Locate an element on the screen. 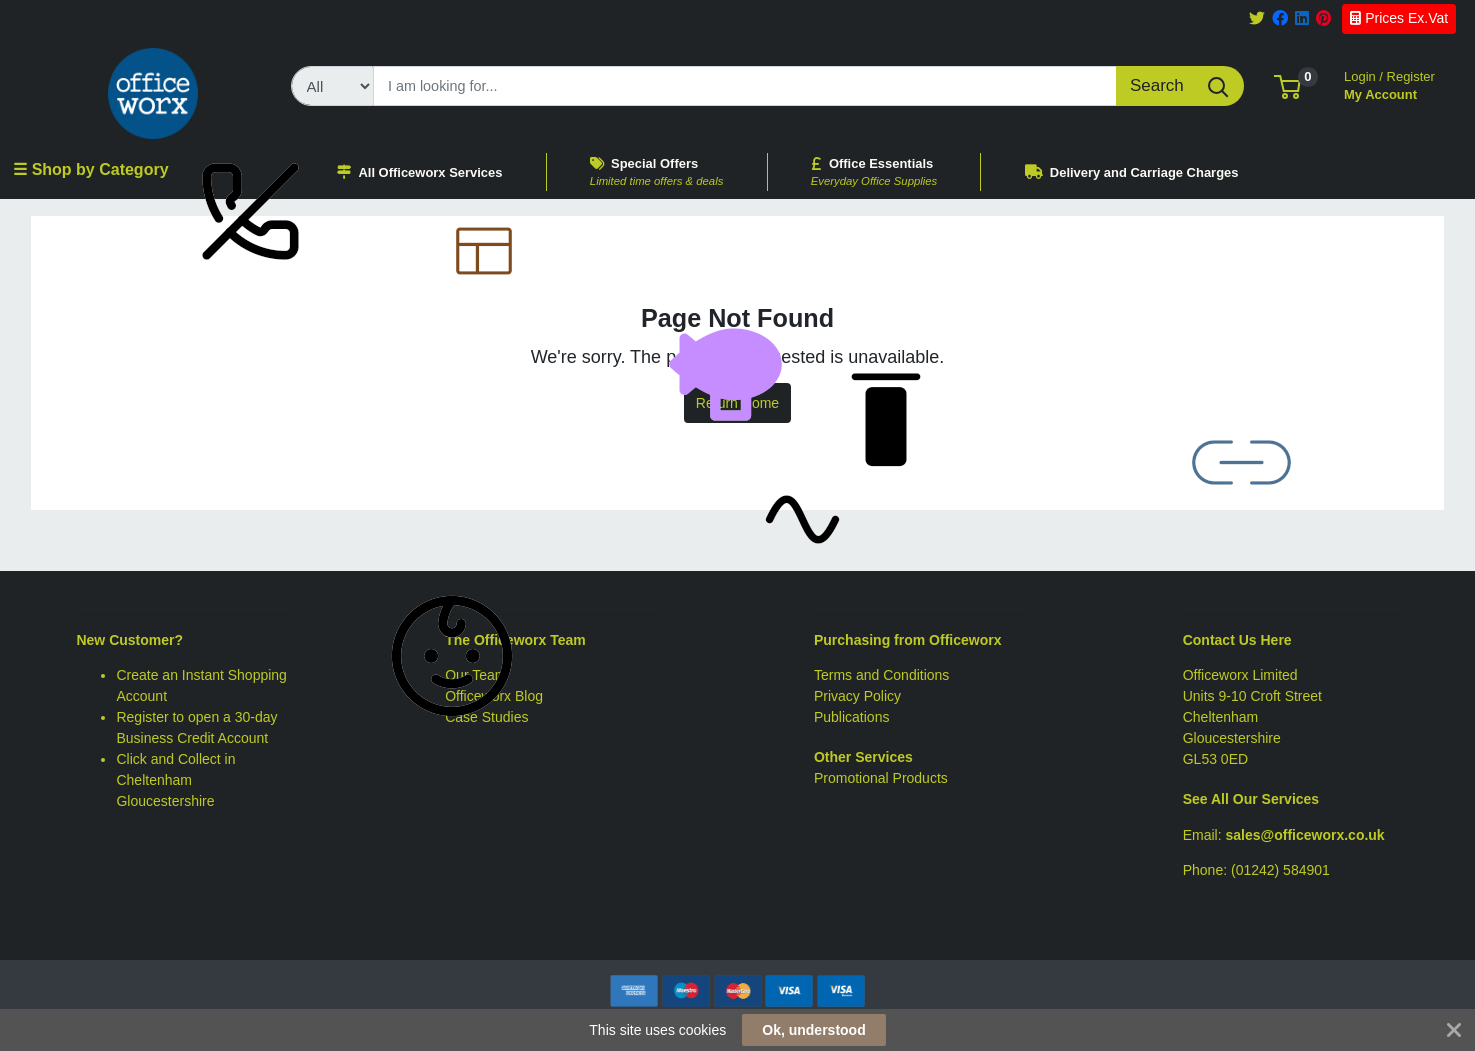 The image size is (1475, 1051). mute or disable phone calls is located at coordinates (250, 211).